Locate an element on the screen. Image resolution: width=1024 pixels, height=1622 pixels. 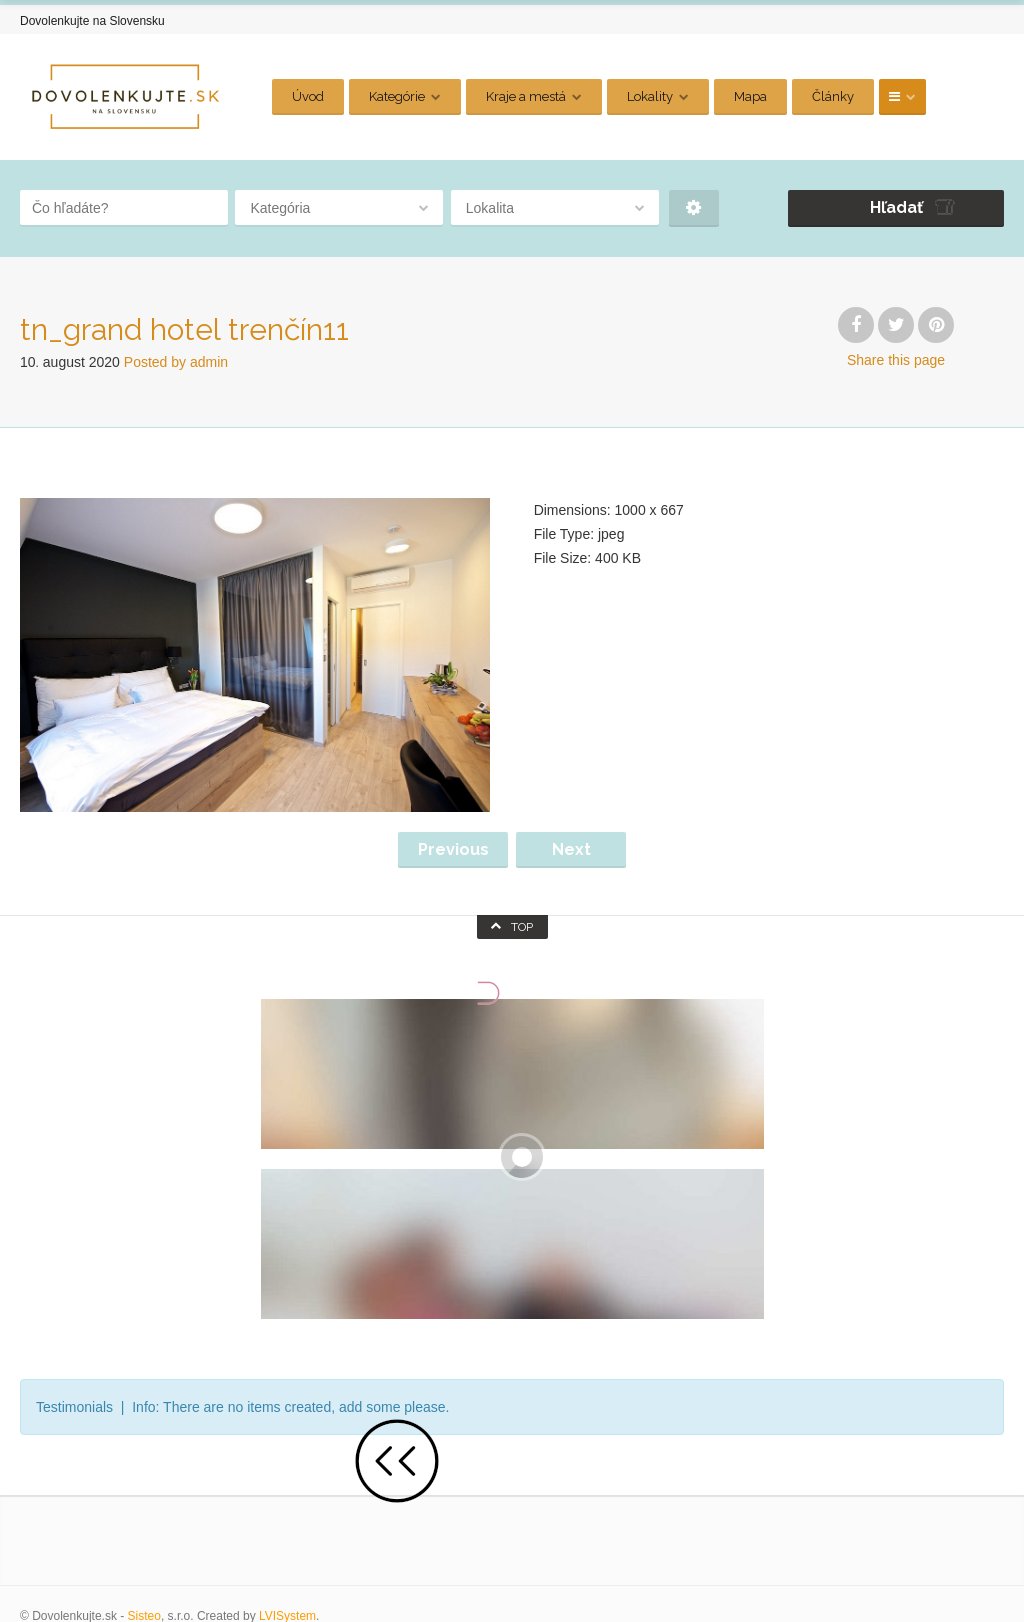
browse bakery or bread products is located at coordinates (945, 207).